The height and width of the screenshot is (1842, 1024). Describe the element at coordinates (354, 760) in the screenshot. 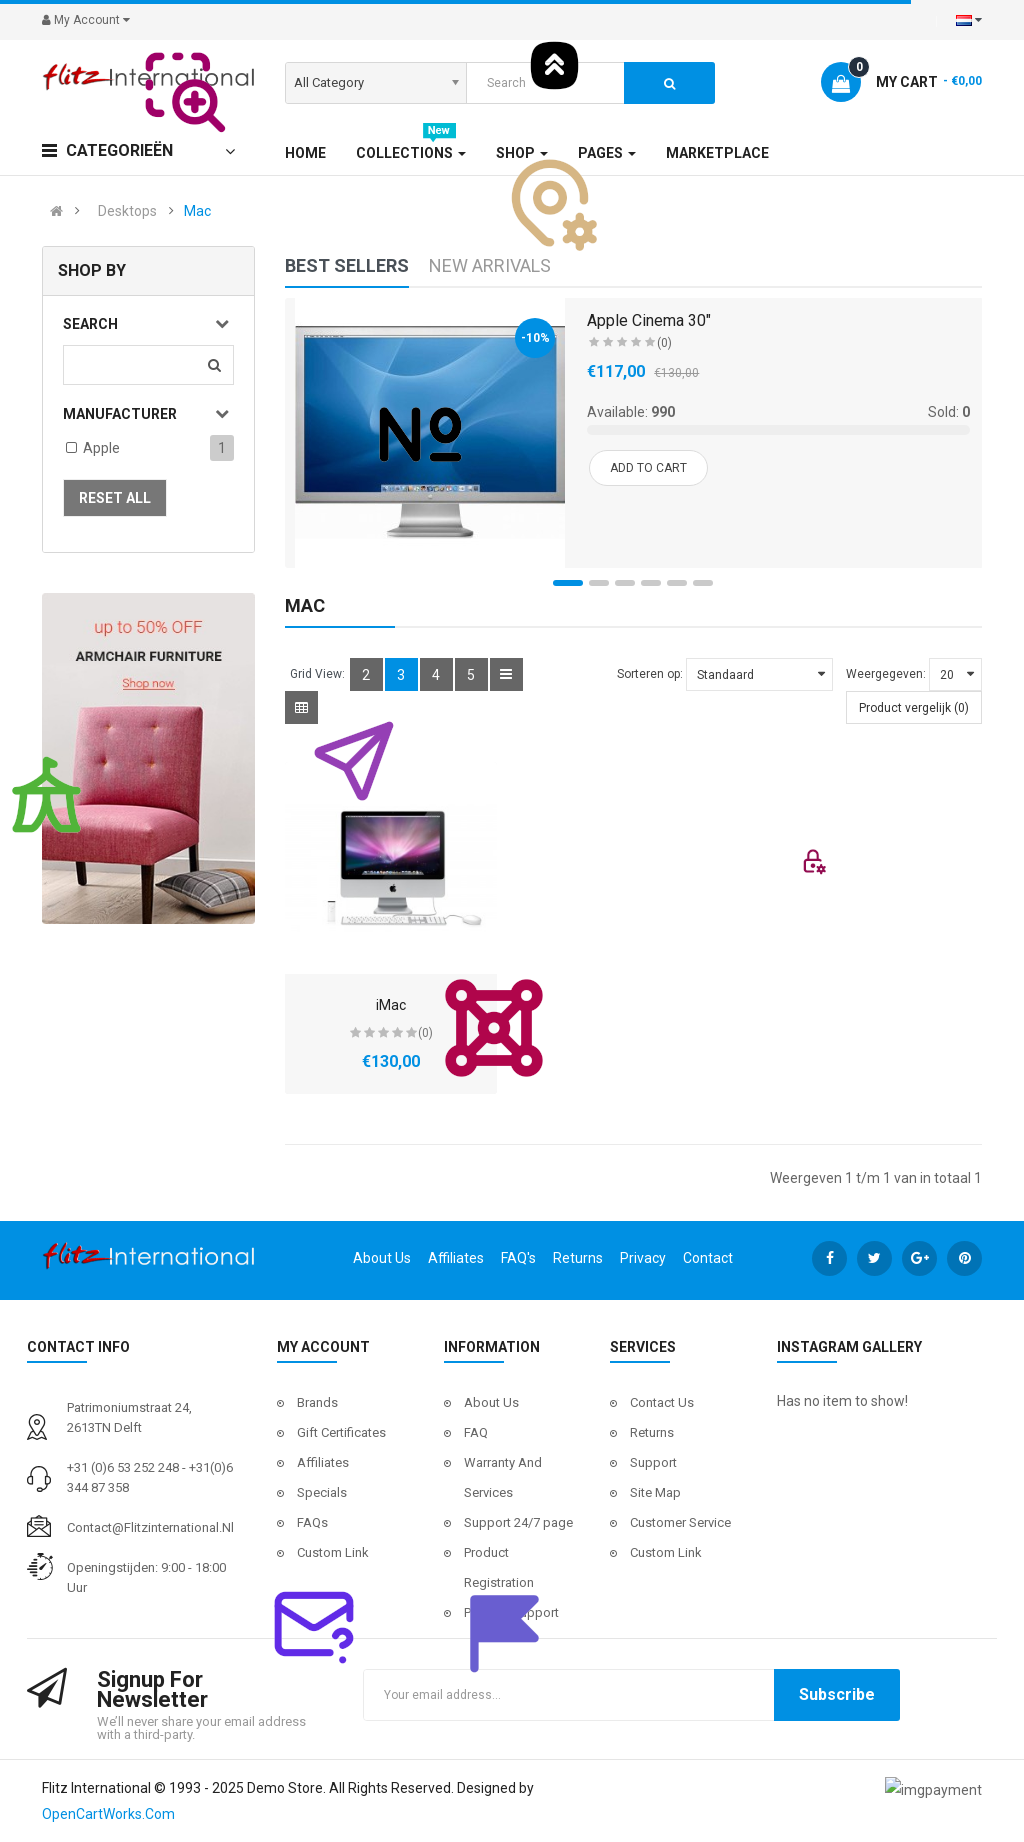

I see `send a message` at that location.